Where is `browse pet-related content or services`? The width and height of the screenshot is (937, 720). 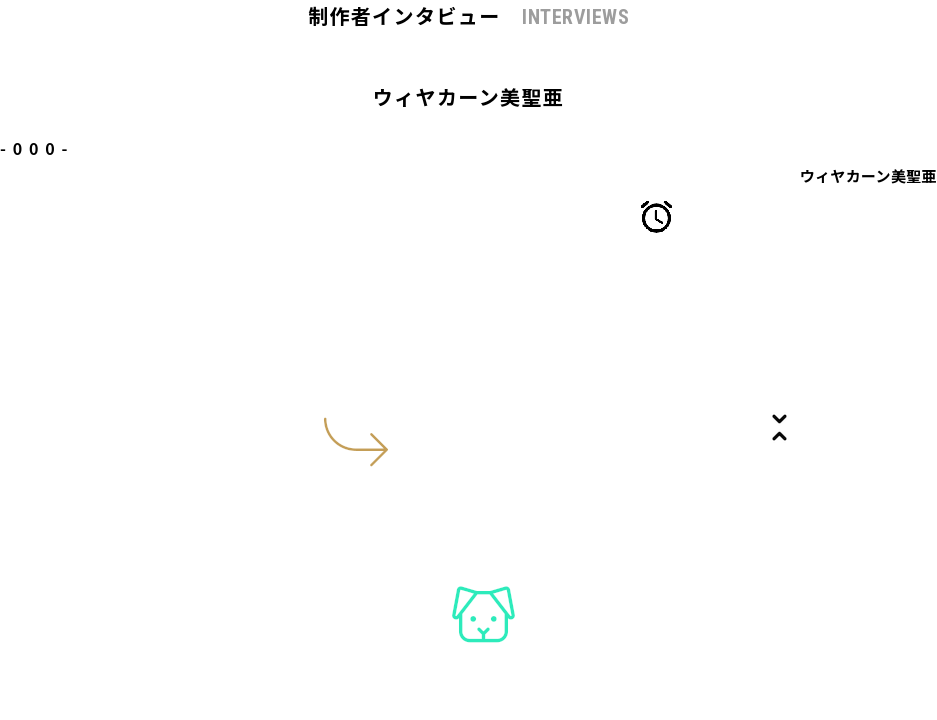 browse pet-related content or services is located at coordinates (483, 615).